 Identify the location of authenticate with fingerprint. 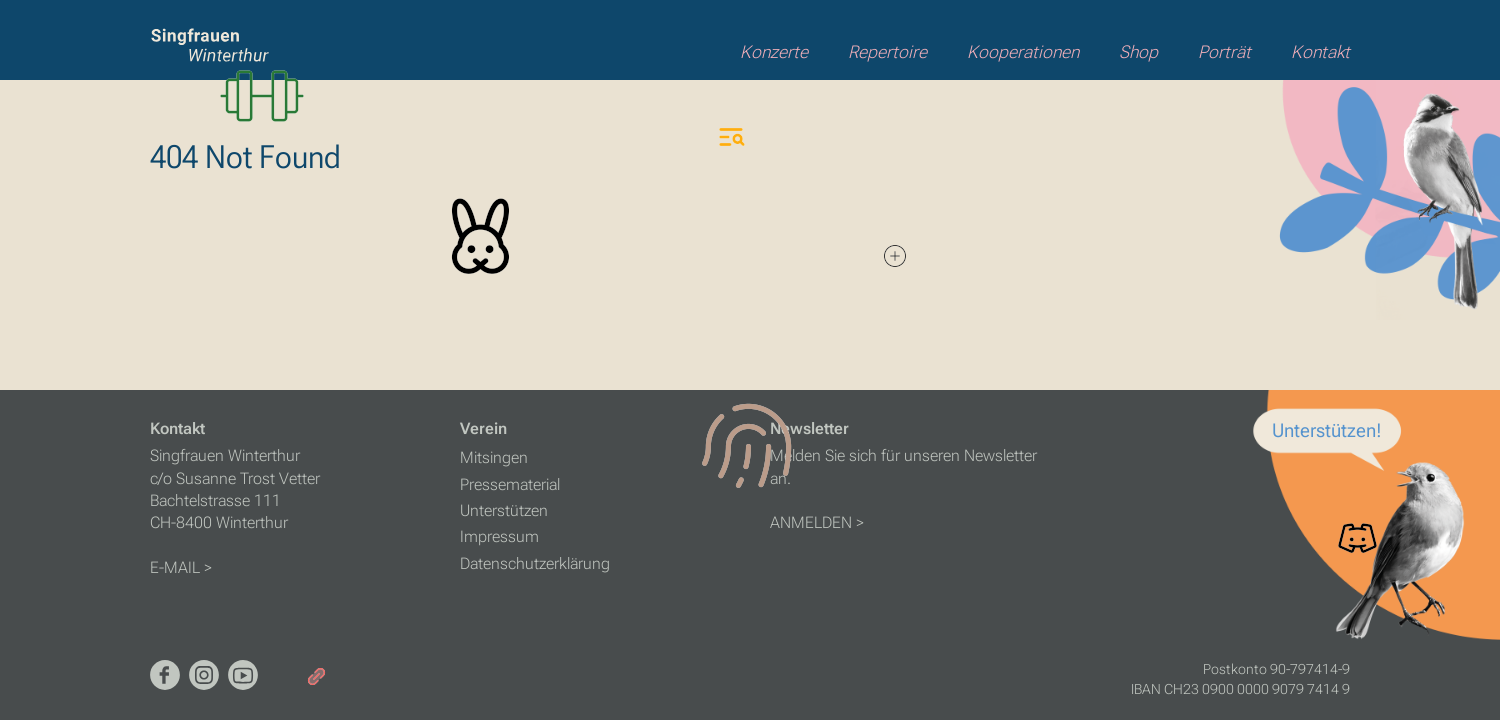
(748, 446).